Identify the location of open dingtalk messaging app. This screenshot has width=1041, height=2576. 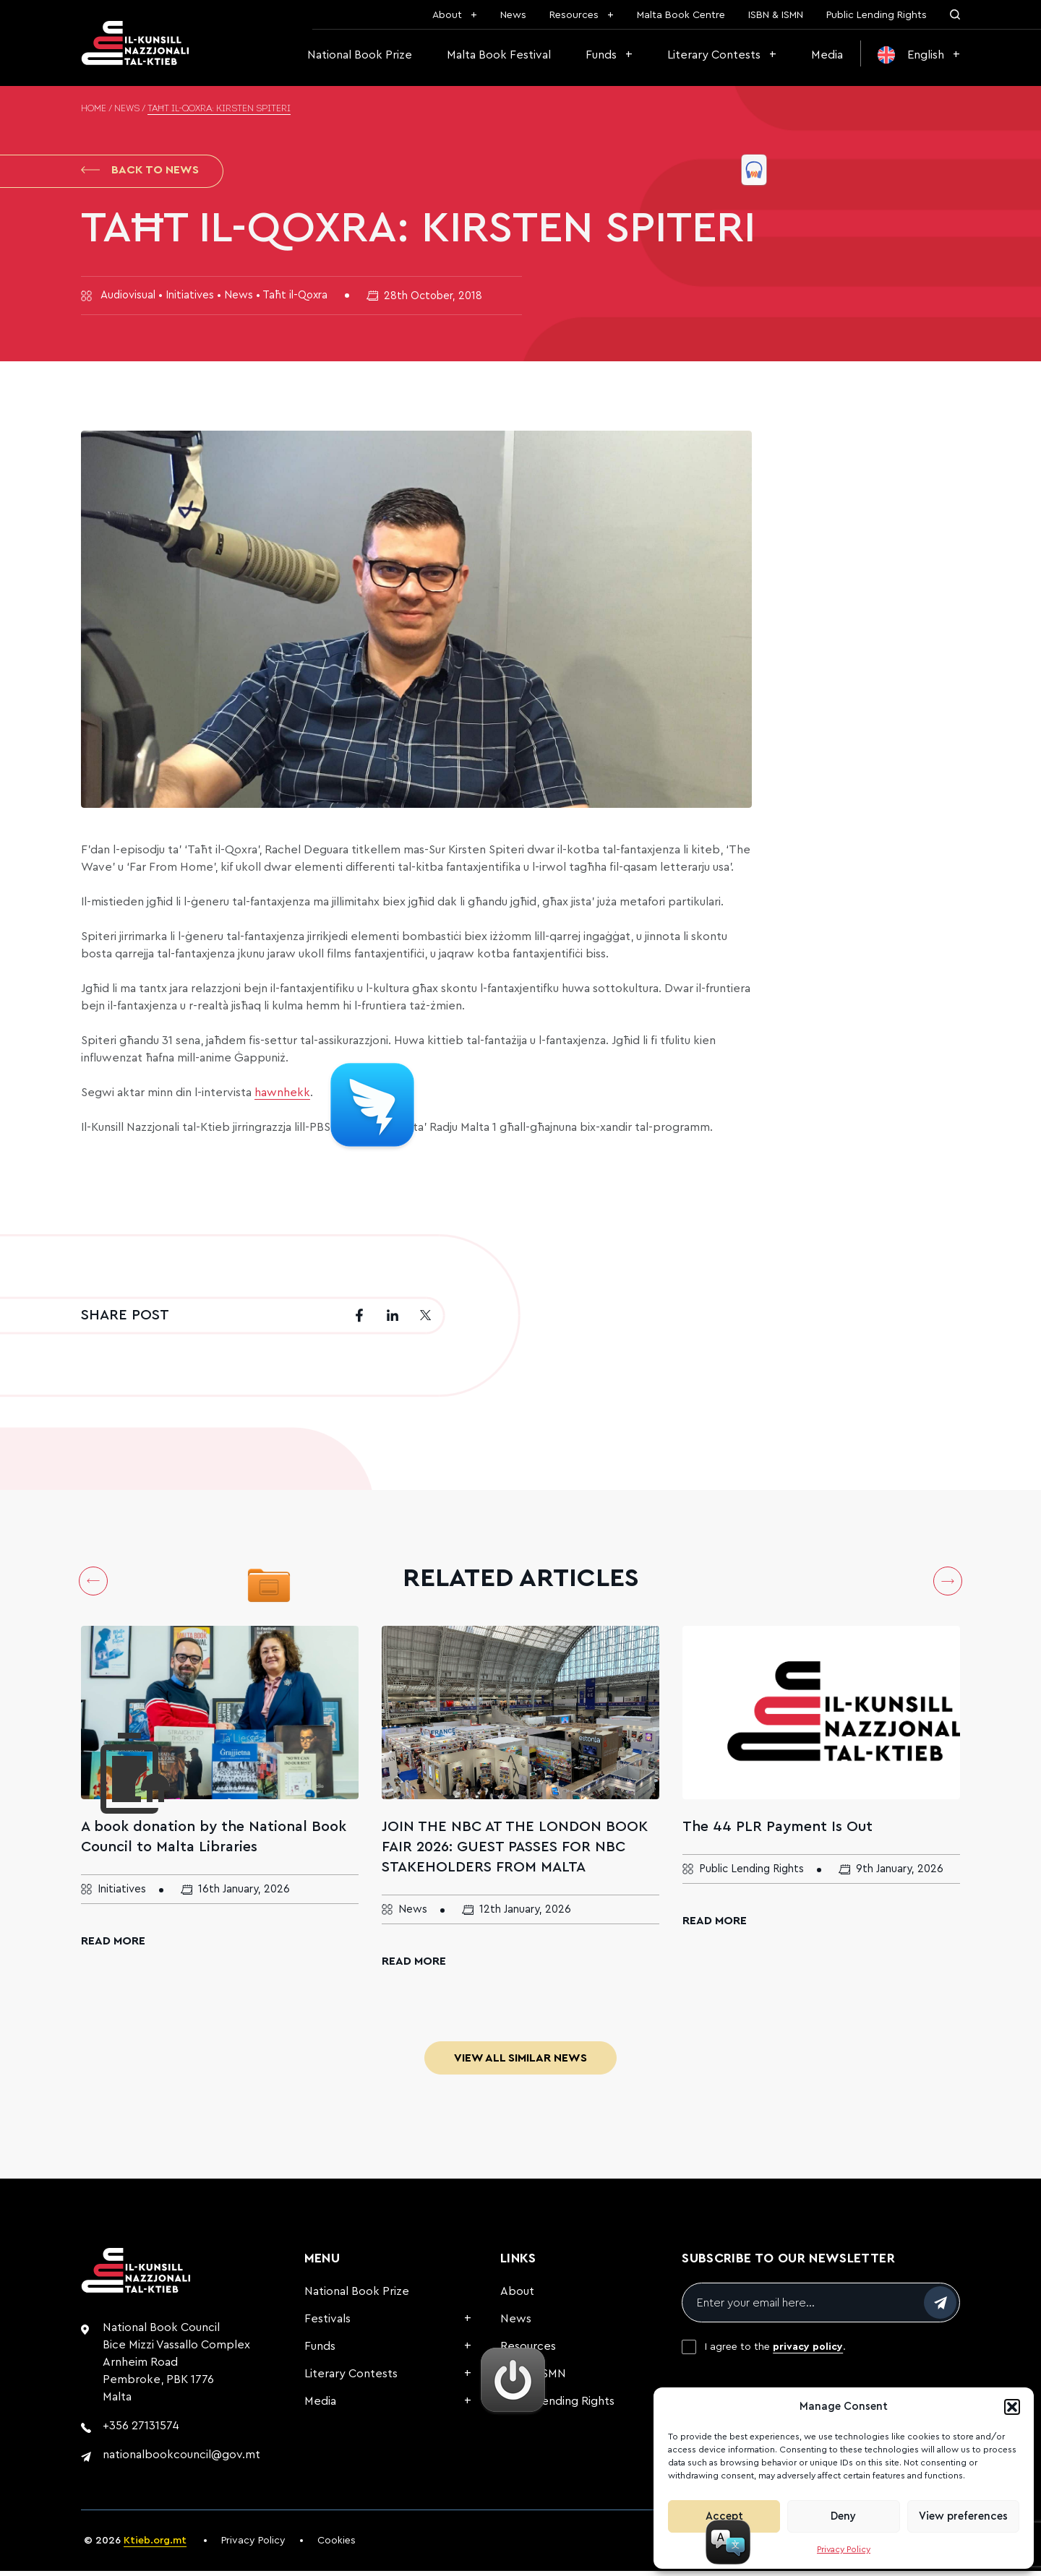
(372, 1105).